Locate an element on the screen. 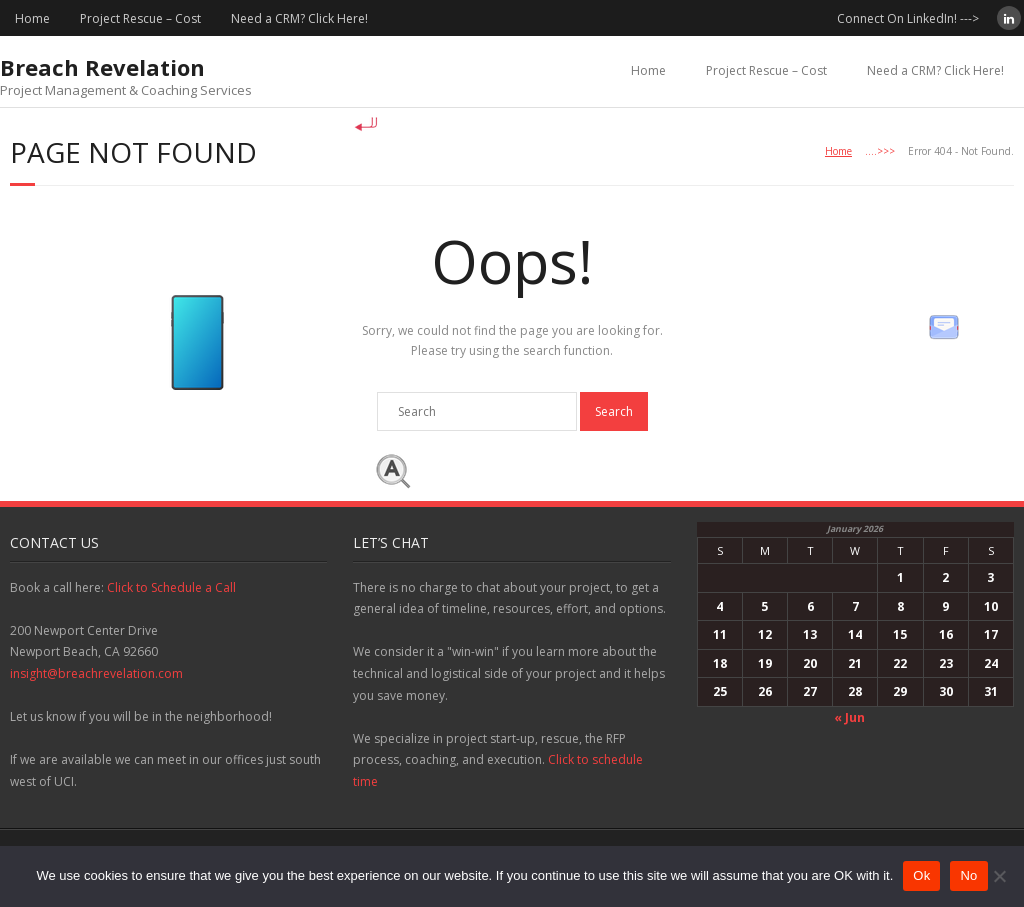 This screenshot has height=907, width=1024. reply to all recipients of an email is located at coordinates (365, 122).